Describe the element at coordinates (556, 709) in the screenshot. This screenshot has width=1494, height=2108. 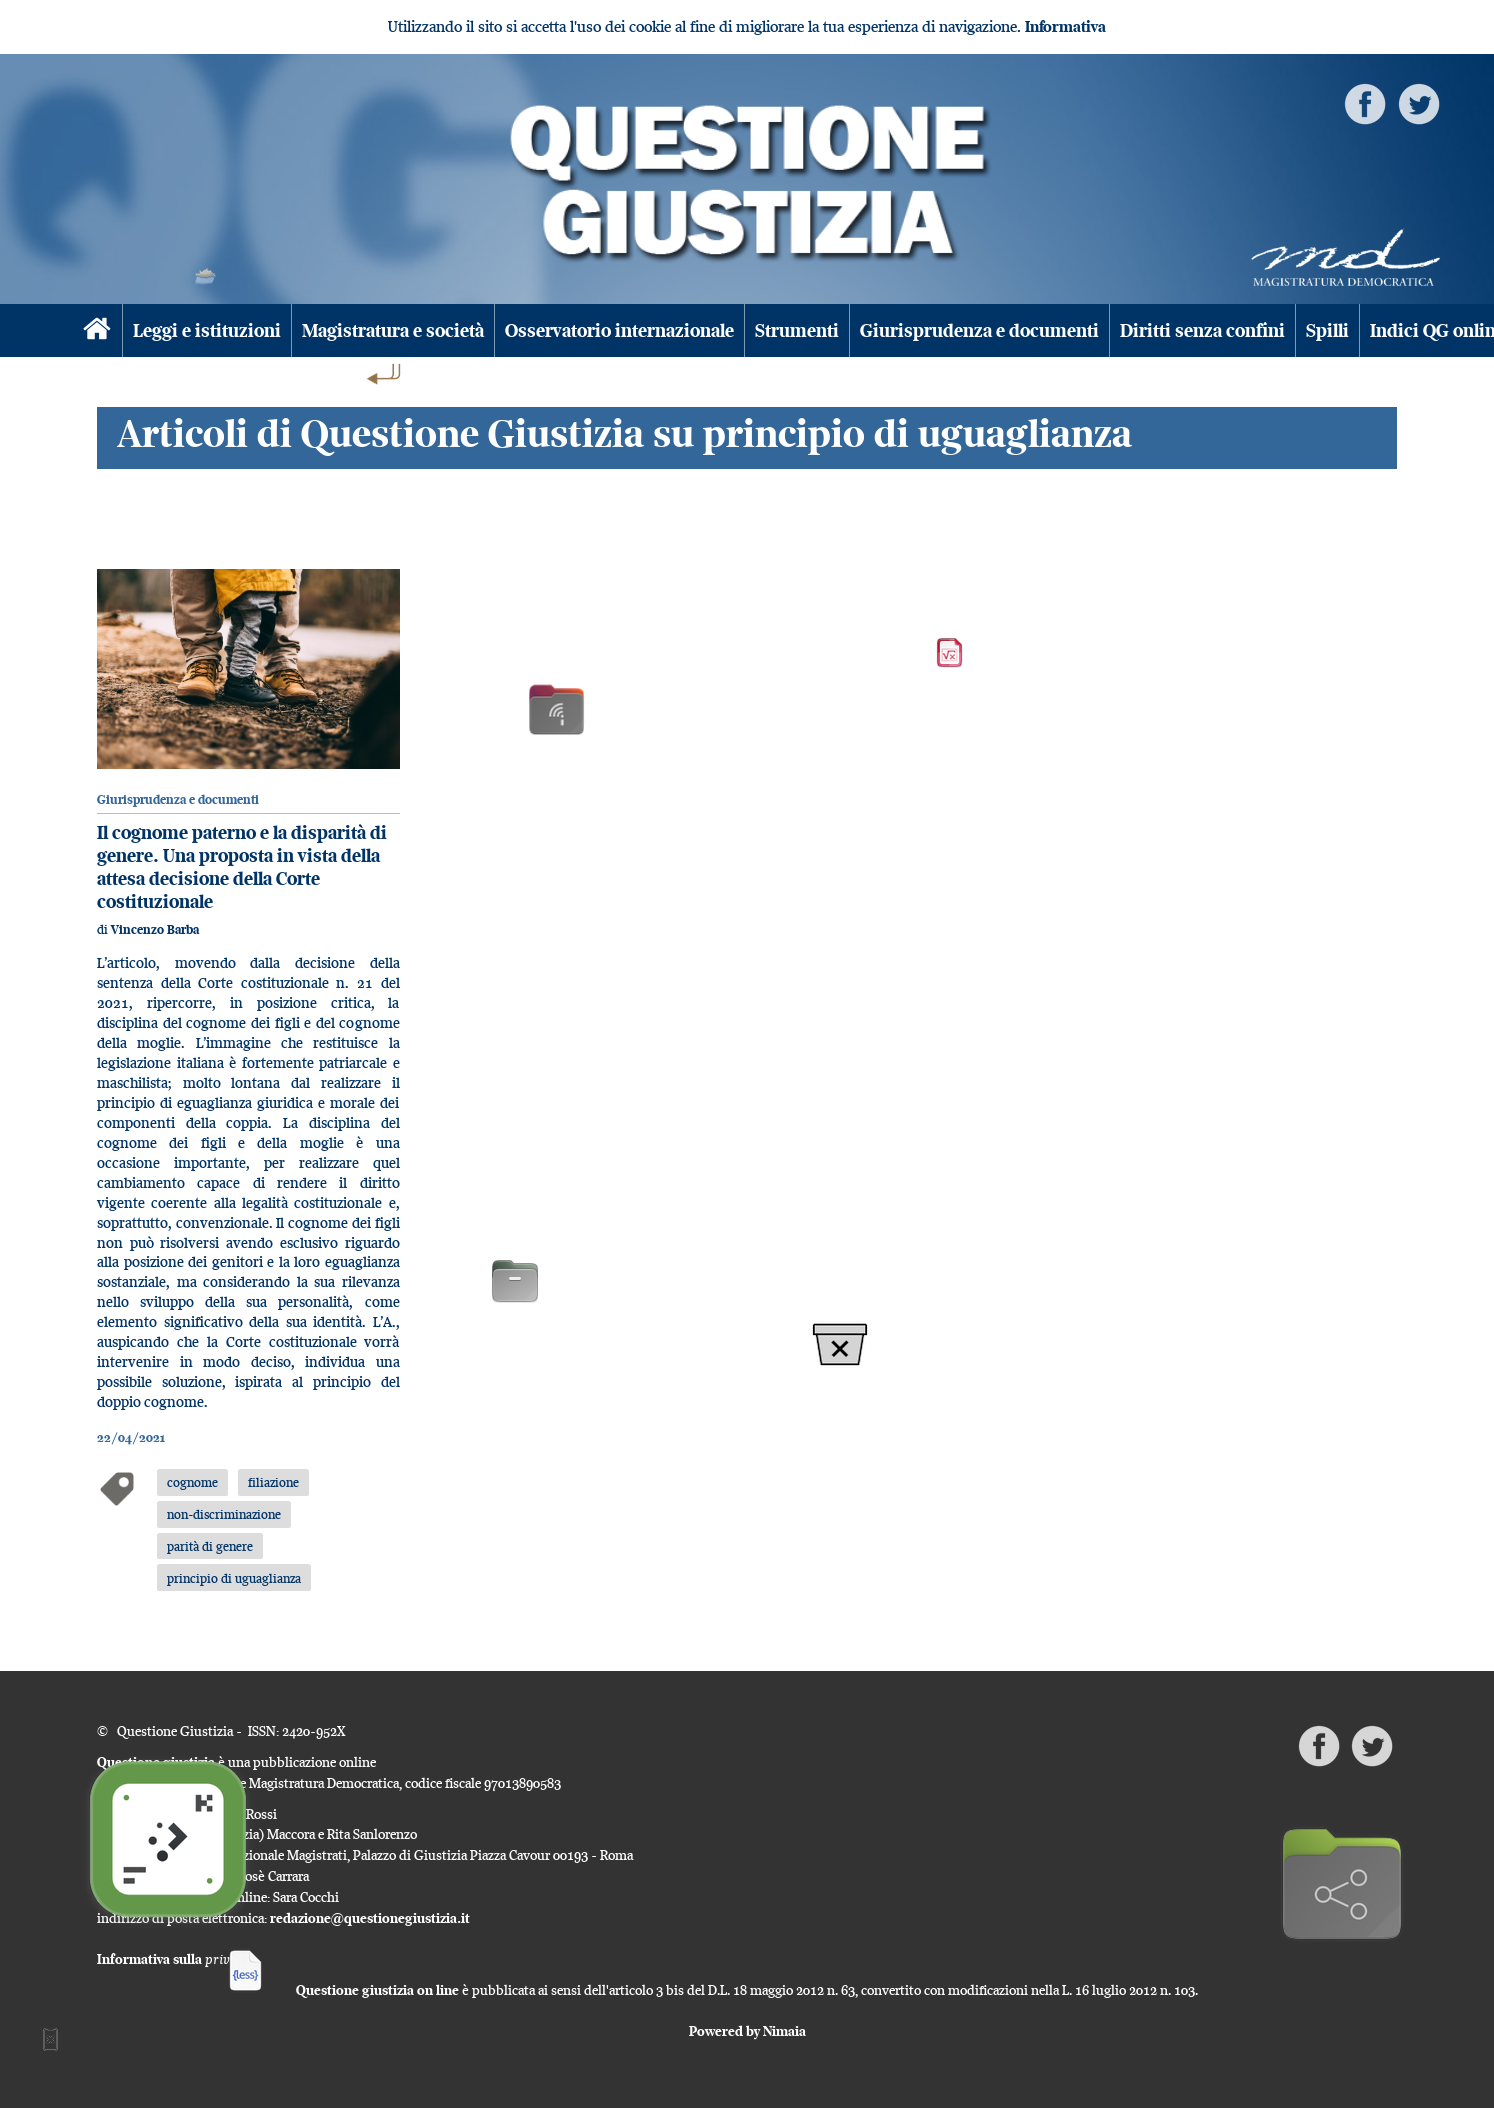
I see `open insync cloud sync folder` at that location.